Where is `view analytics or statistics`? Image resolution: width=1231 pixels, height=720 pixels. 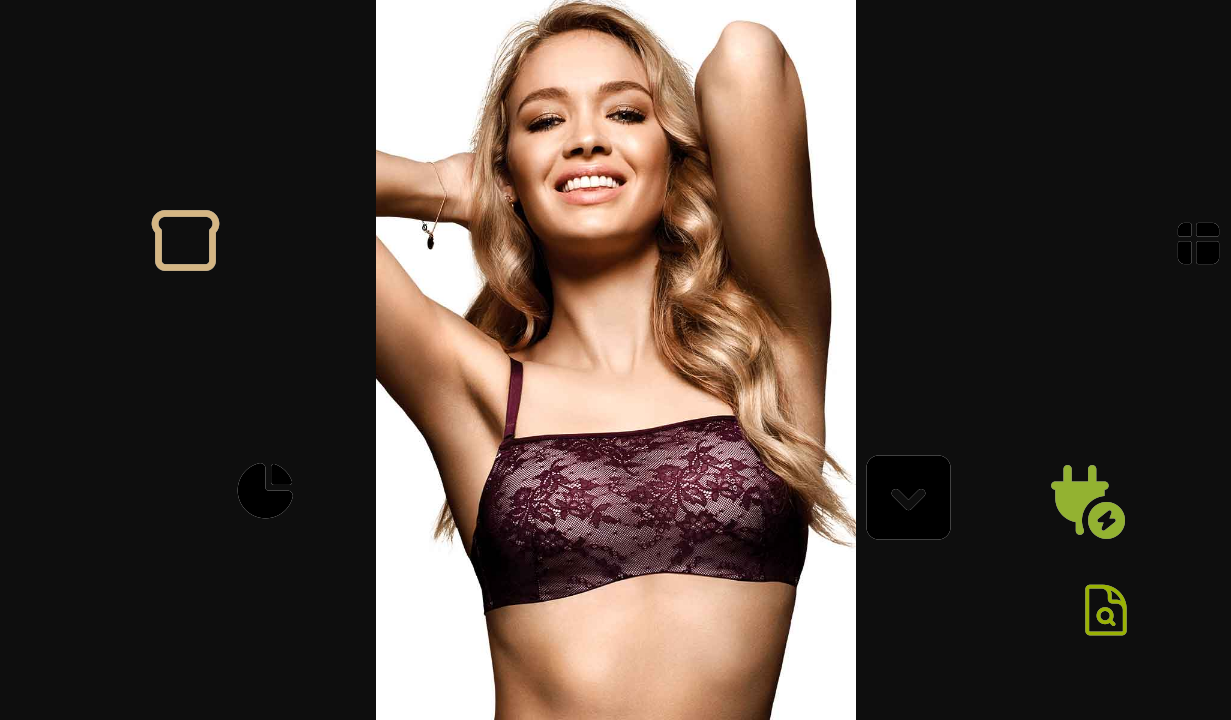
view analytics or statistics is located at coordinates (265, 490).